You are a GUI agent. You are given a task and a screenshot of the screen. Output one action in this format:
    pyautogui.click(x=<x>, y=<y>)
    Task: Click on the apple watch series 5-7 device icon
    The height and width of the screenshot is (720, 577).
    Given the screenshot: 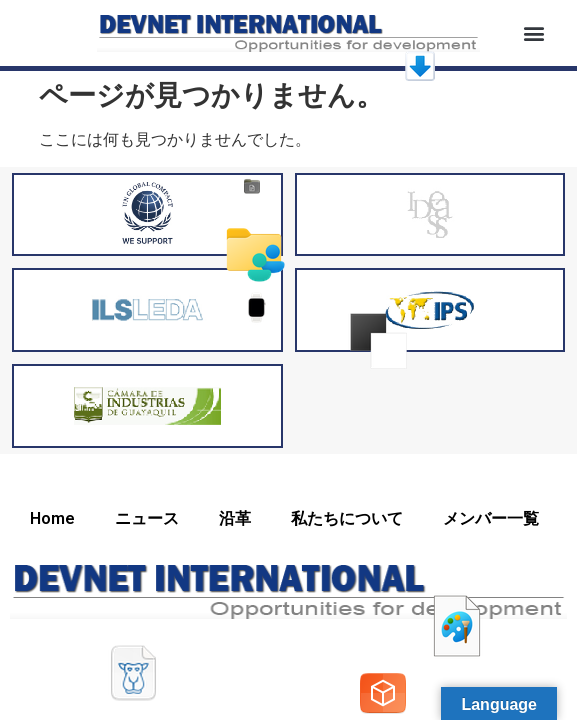 What is the action you would take?
    pyautogui.click(x=256, y=307)
    